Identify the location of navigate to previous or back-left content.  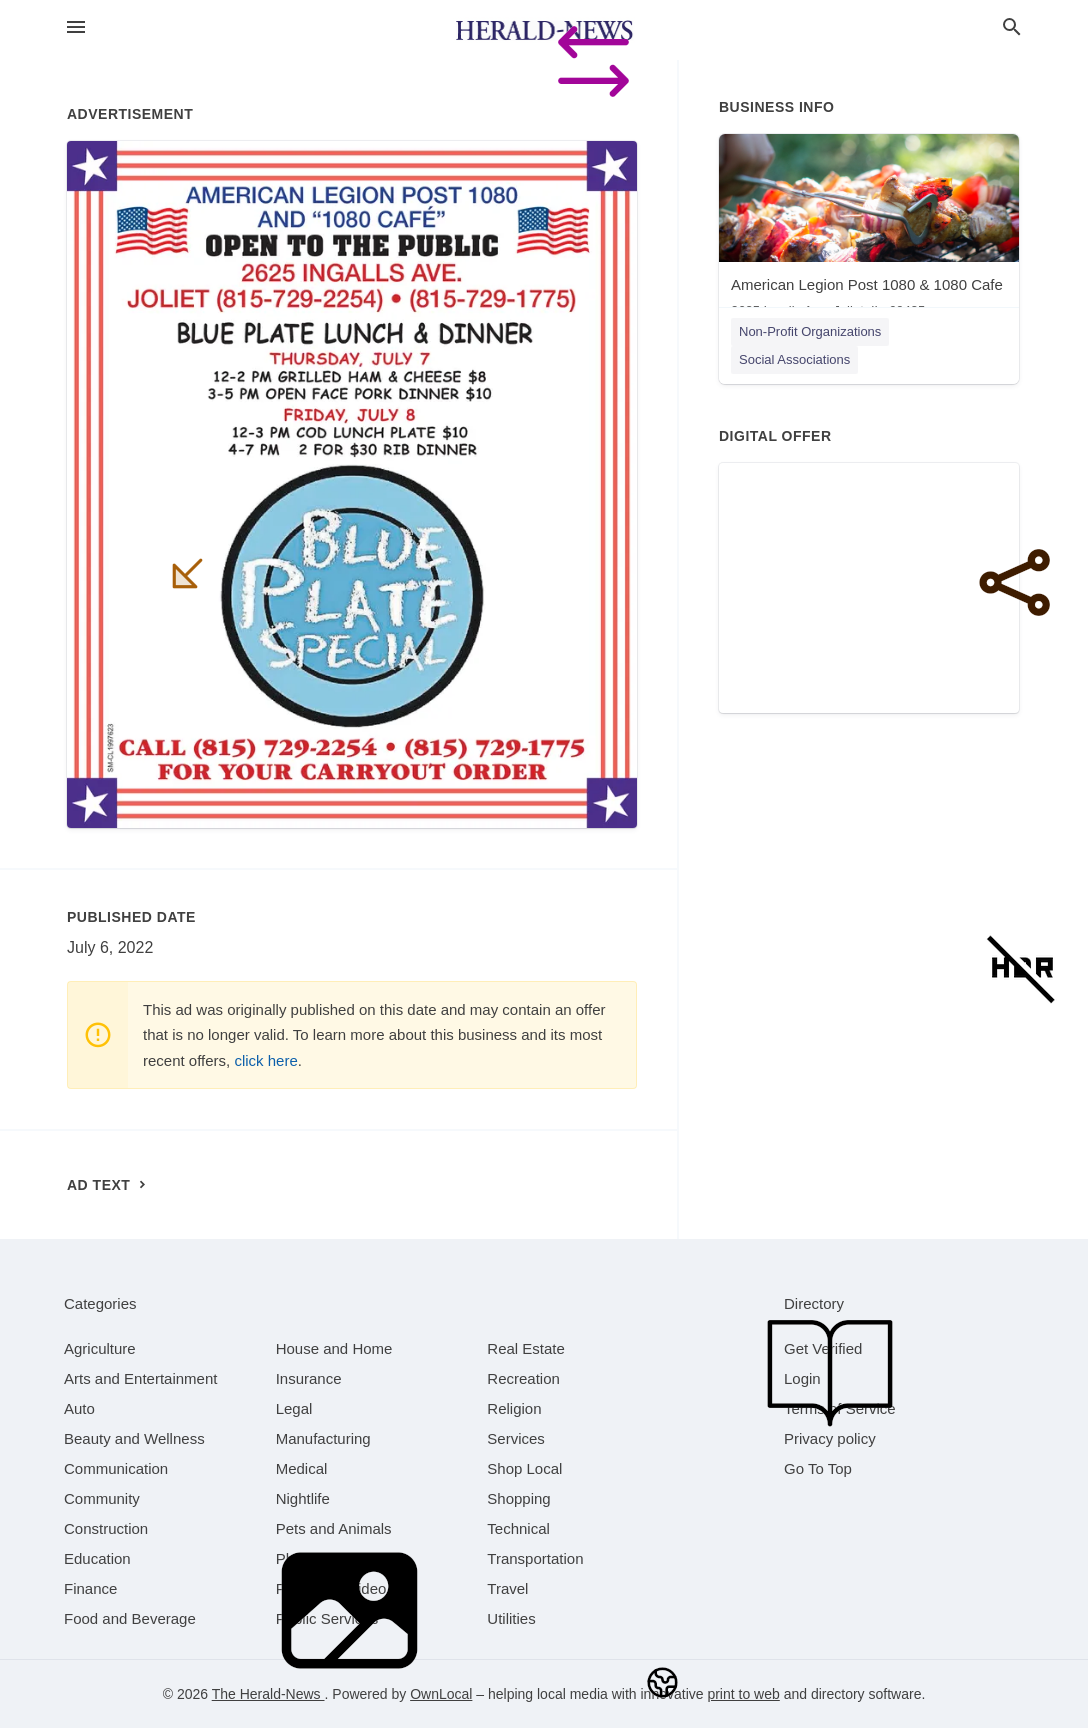
(187, 573).